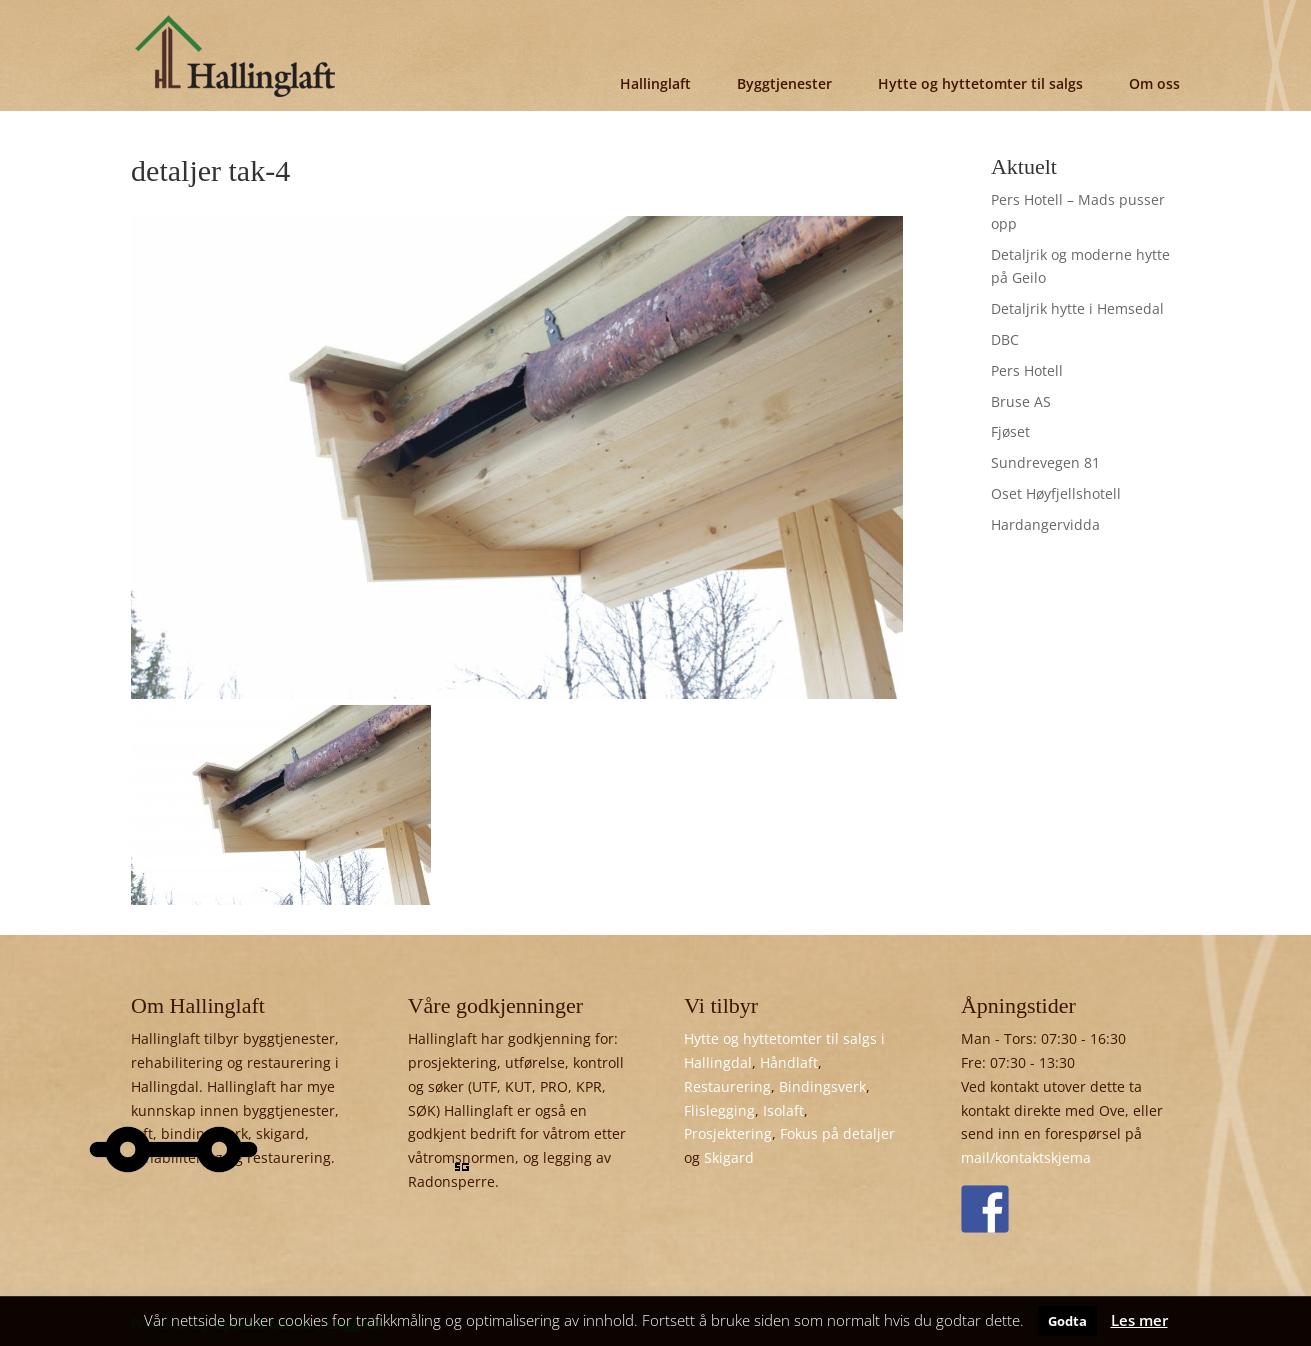 Image resolution: width=1311 pixels, height=1346 pixels. I want to click on indicates 5G network connectivity status, so click(462, 1167).